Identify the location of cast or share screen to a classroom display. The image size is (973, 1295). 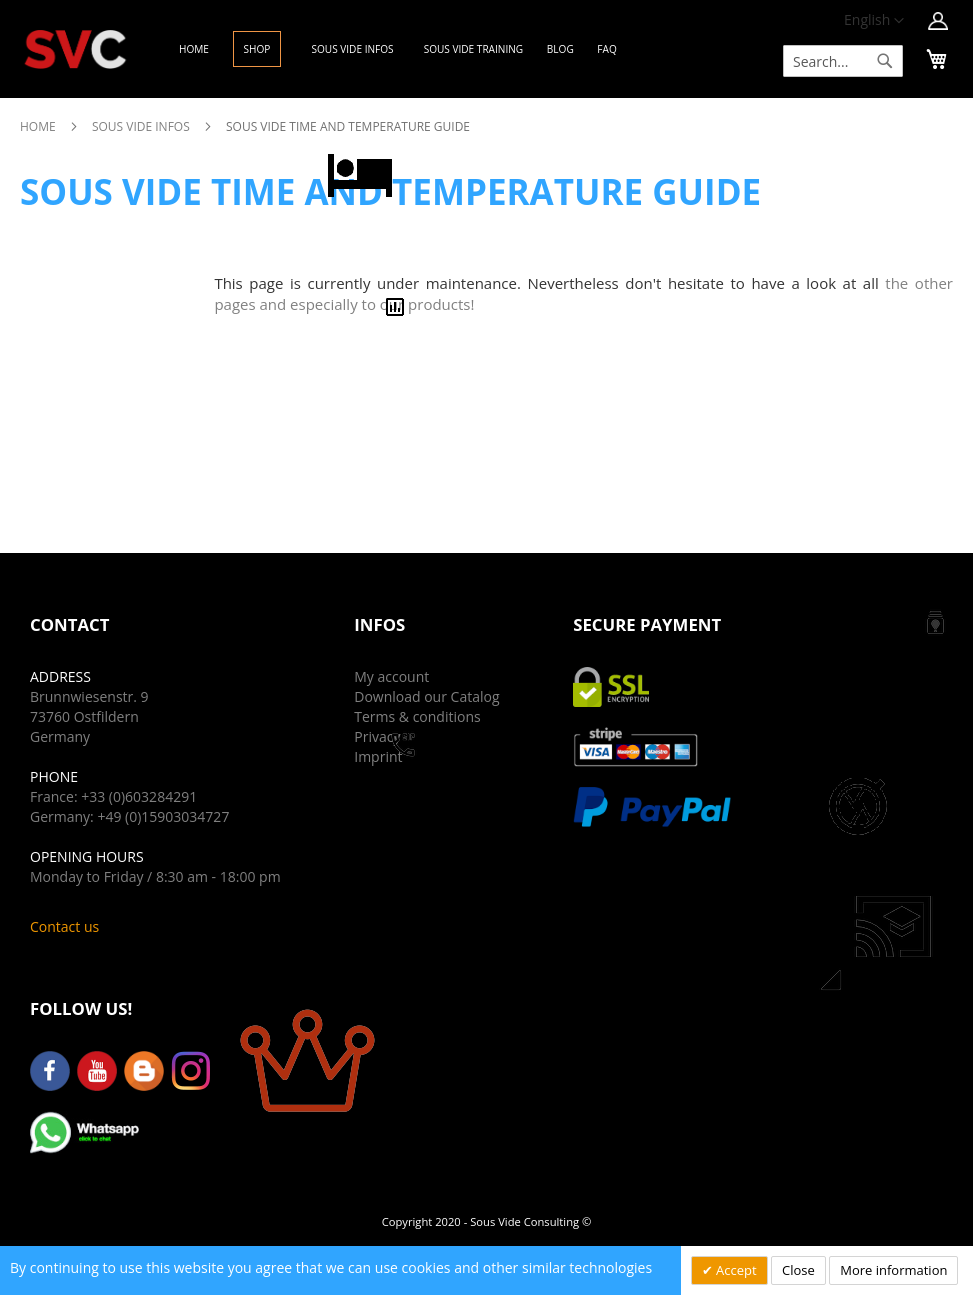
(893, 926).